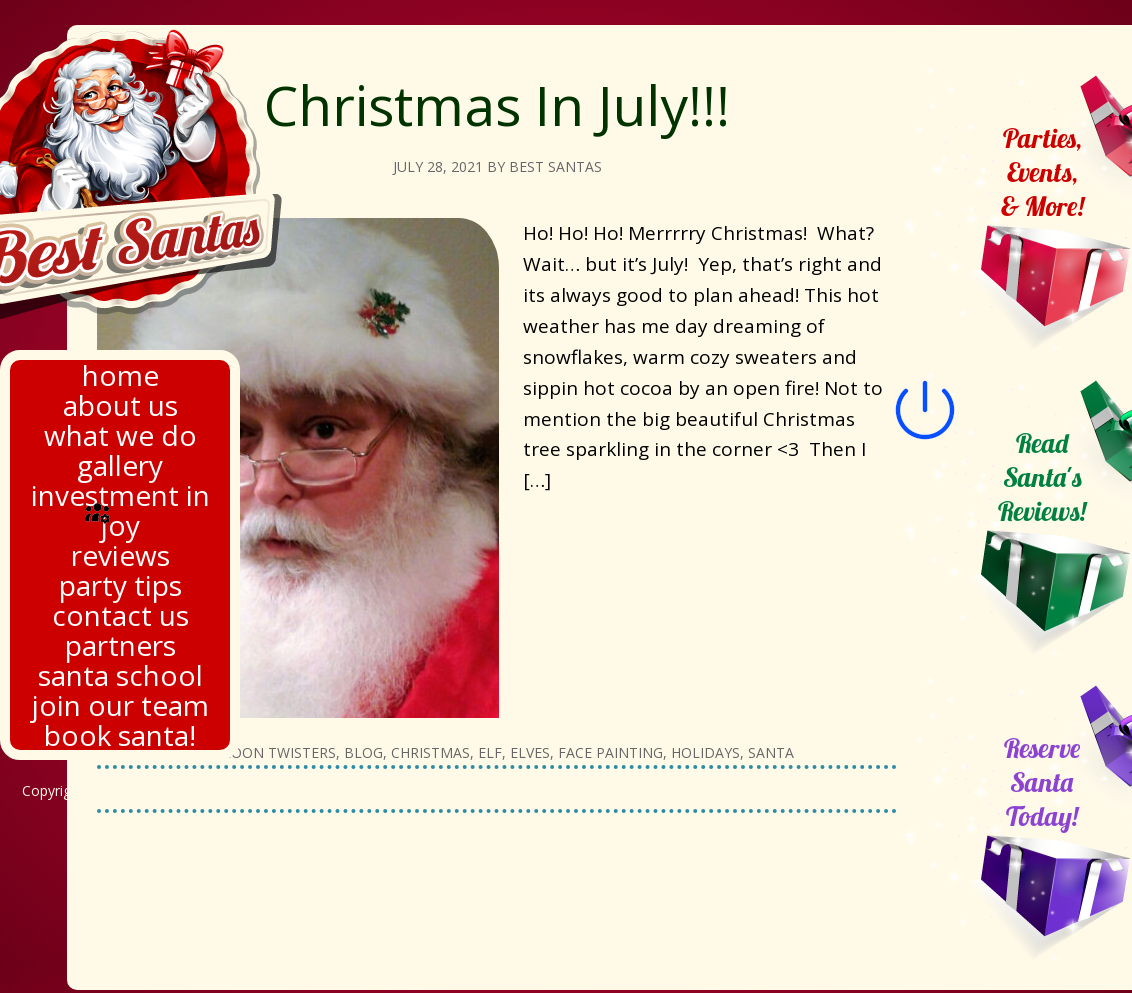 The width and height of the screenshot is (1132, 993). Describe the element at coordinates (925, 410) in the screenshot. I see `turn device on or off` at that location.